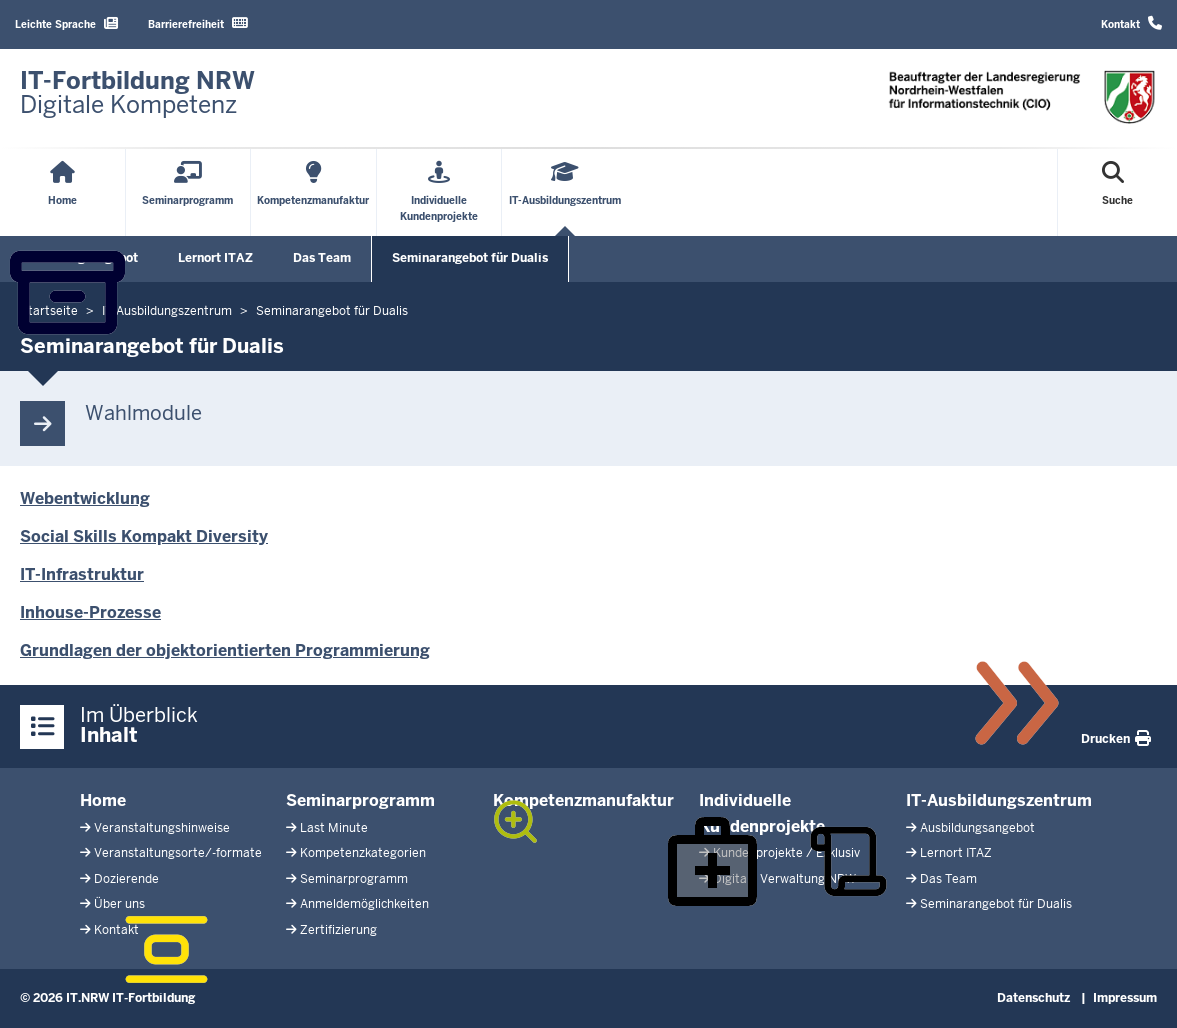 This screenshot has width=1177, height=1028. Describe the element at coordinates (1017, 703) in the screenshot. I see `skip forward or advance quickly` at that location.